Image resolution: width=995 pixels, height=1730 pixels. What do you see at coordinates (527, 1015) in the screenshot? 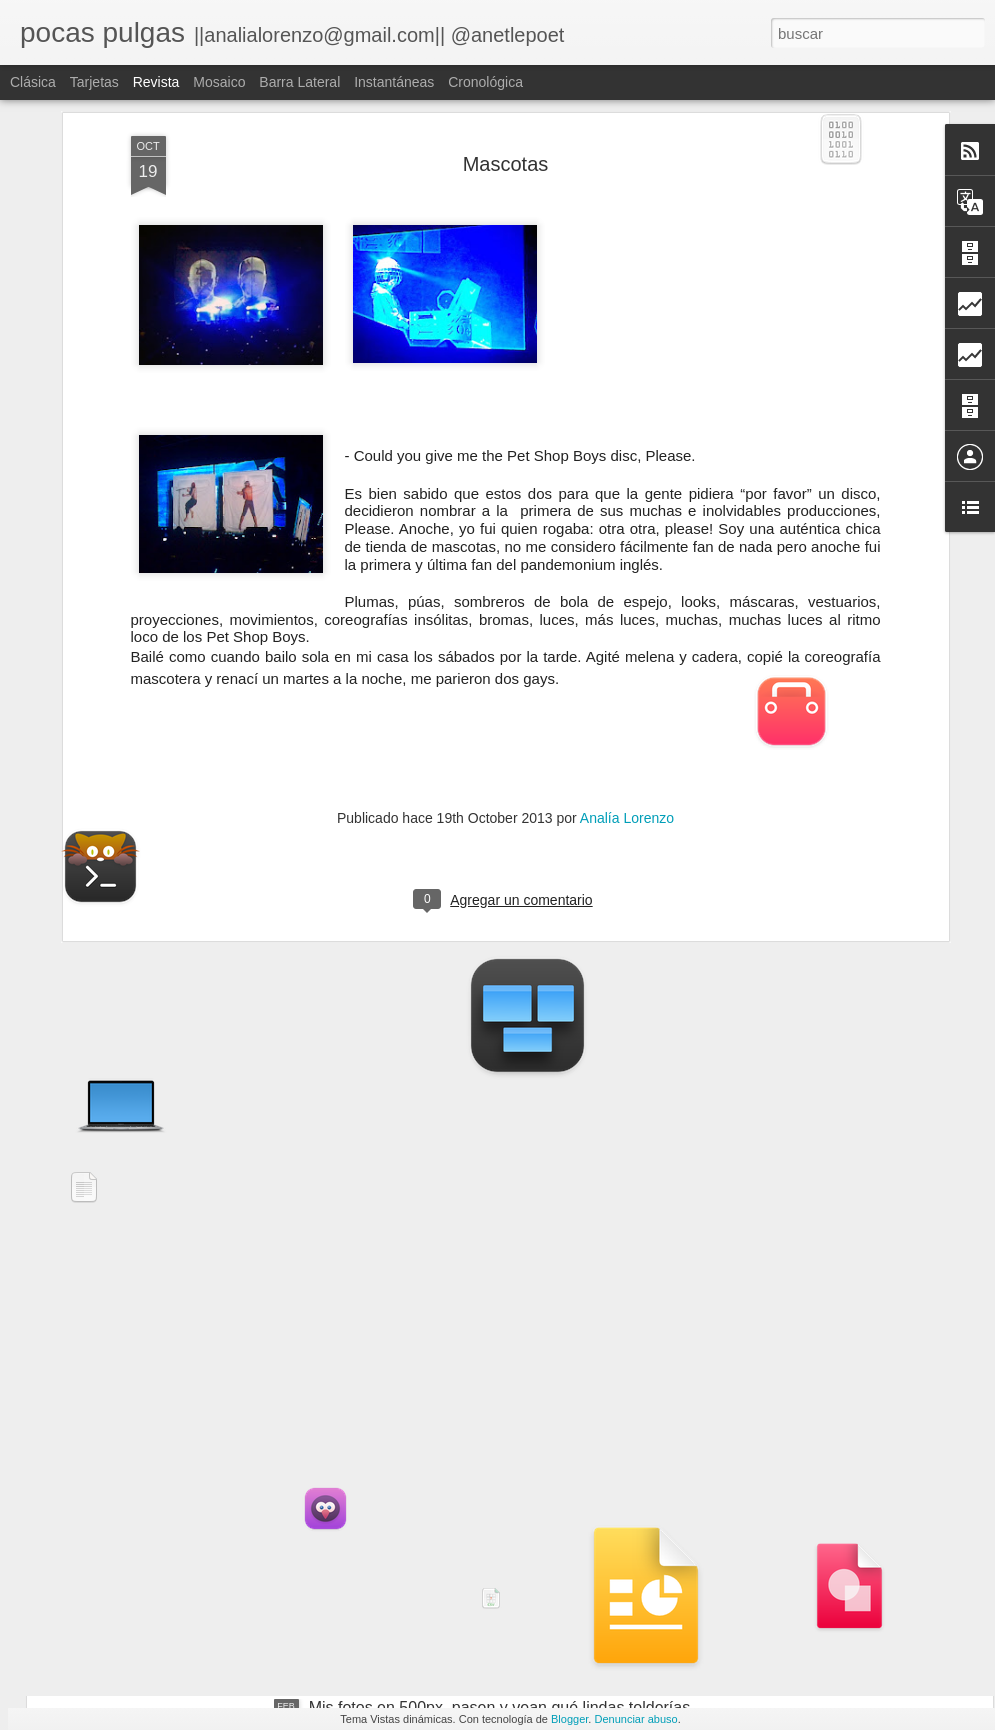
I see `open multitasking view` at bounding box center [527, 1015].